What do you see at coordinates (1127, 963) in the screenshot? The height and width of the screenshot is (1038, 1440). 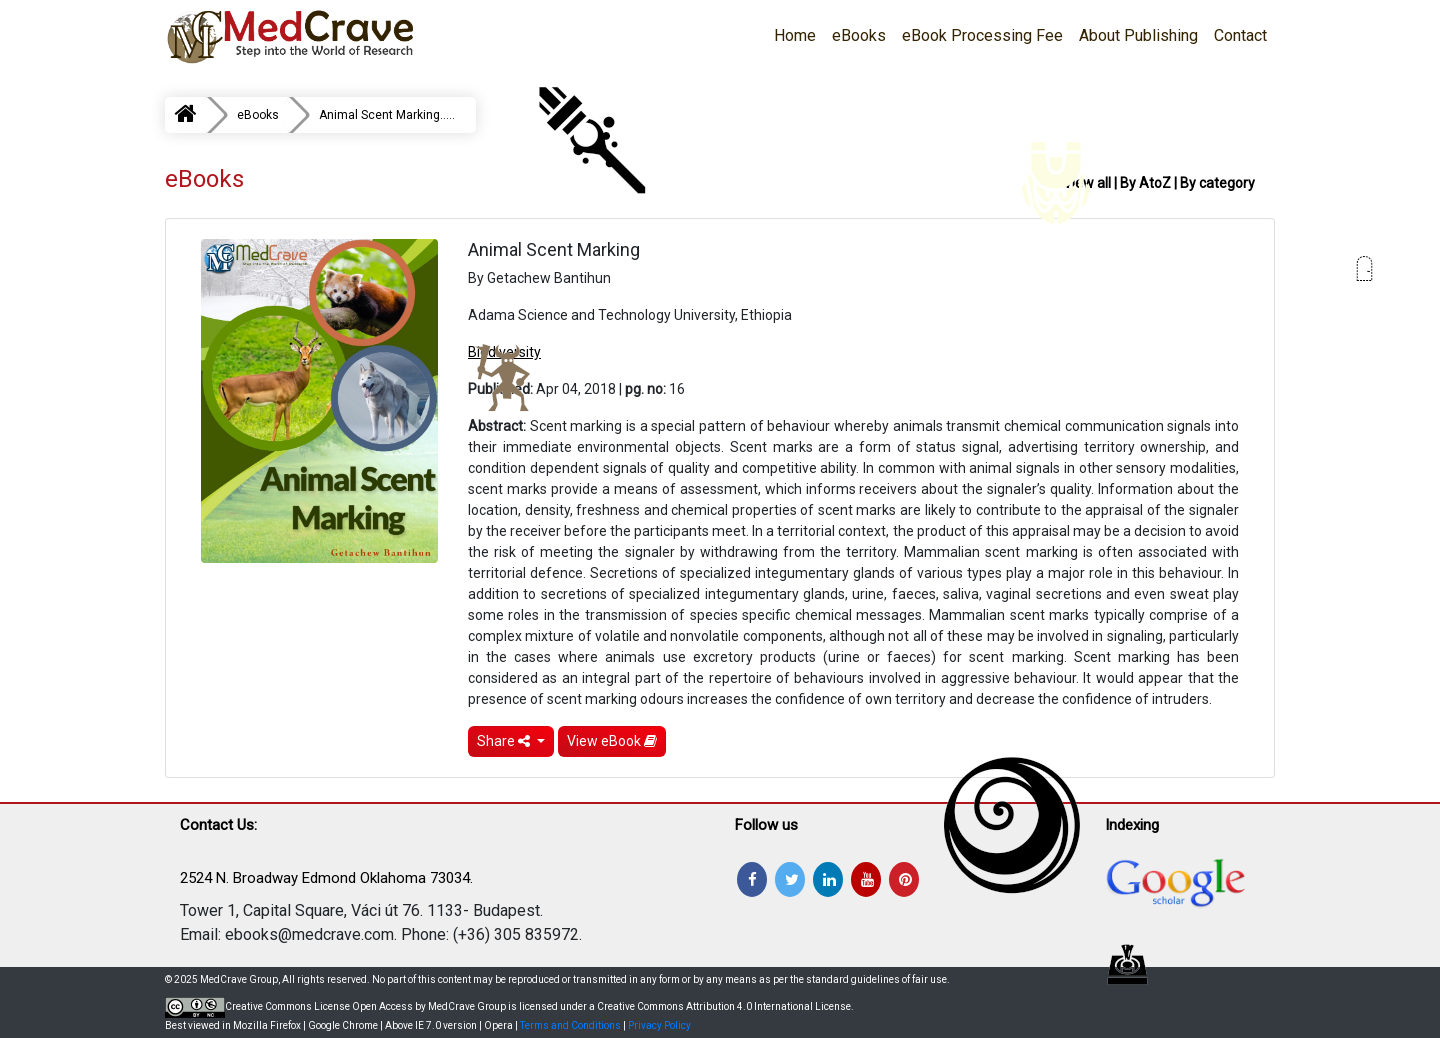 I see `craft or forge a ring item` at bounding box center [1127, 963].